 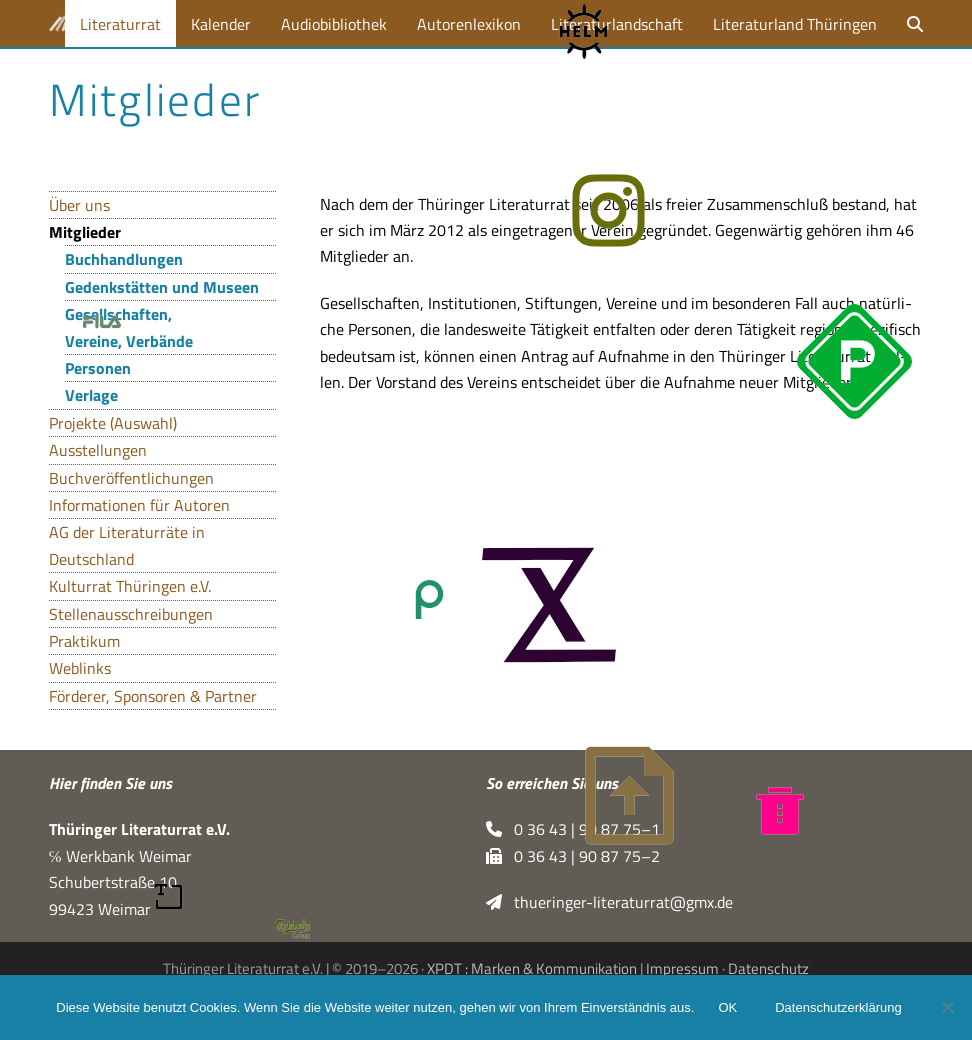 What do you see at coordinates (629, 795) in the screenshot?
I see `upload a file or document` at bounding box center [629, 795].